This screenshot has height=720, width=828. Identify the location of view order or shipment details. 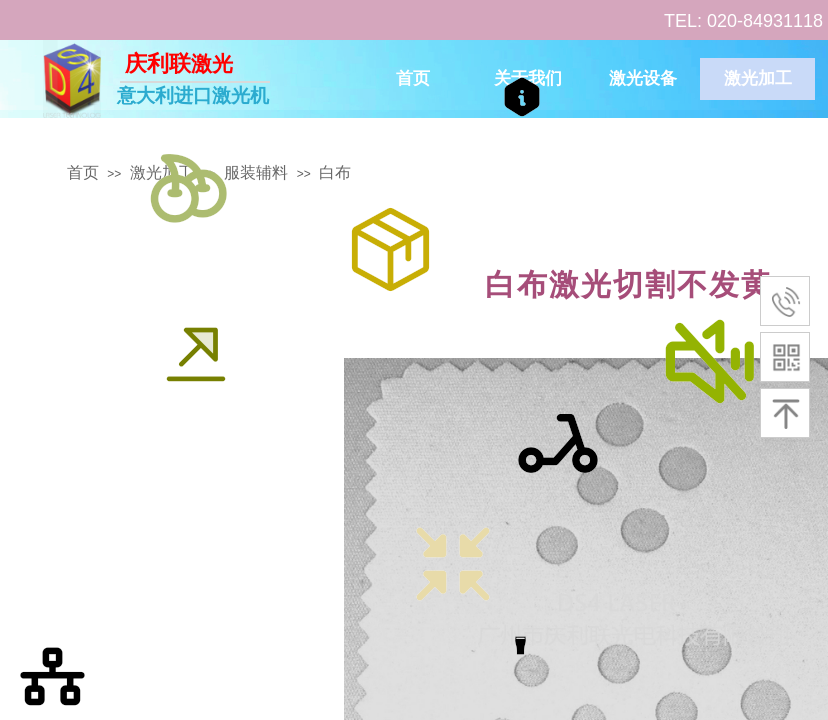
(390, 249).